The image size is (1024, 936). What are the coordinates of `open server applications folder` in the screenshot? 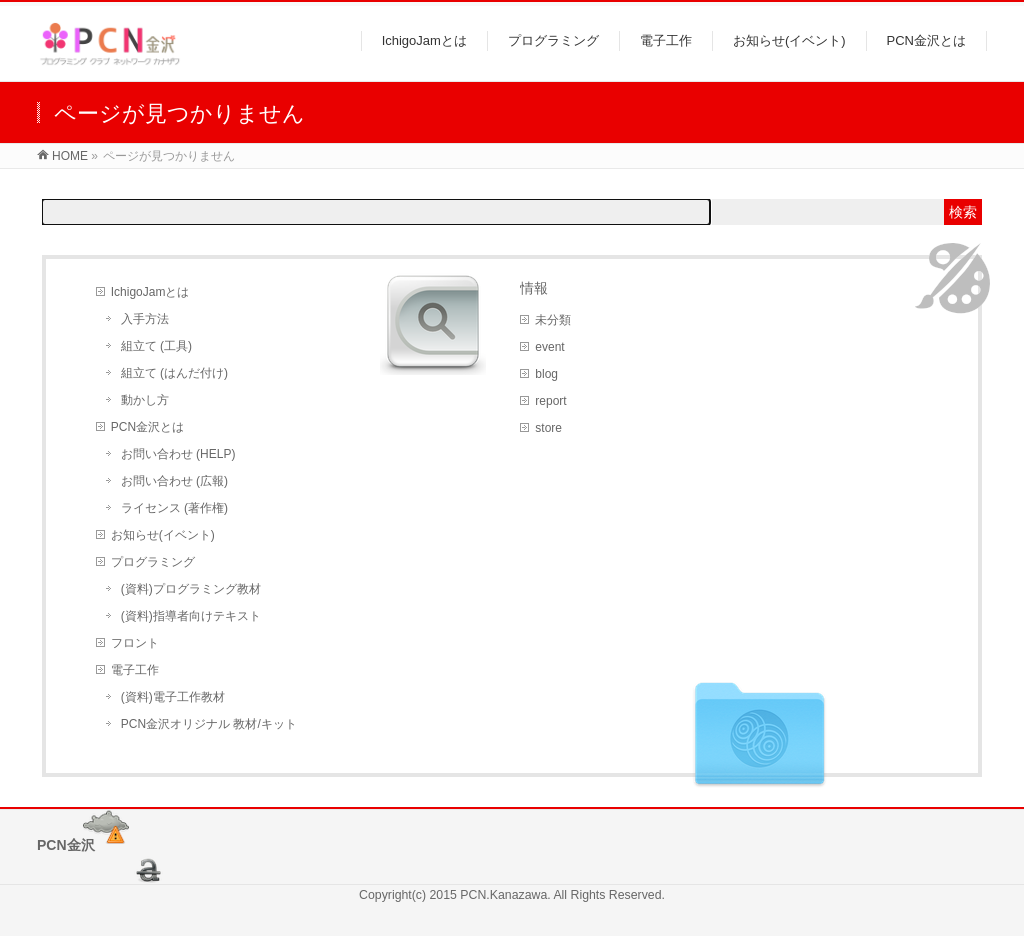 It's located at (759, 733).